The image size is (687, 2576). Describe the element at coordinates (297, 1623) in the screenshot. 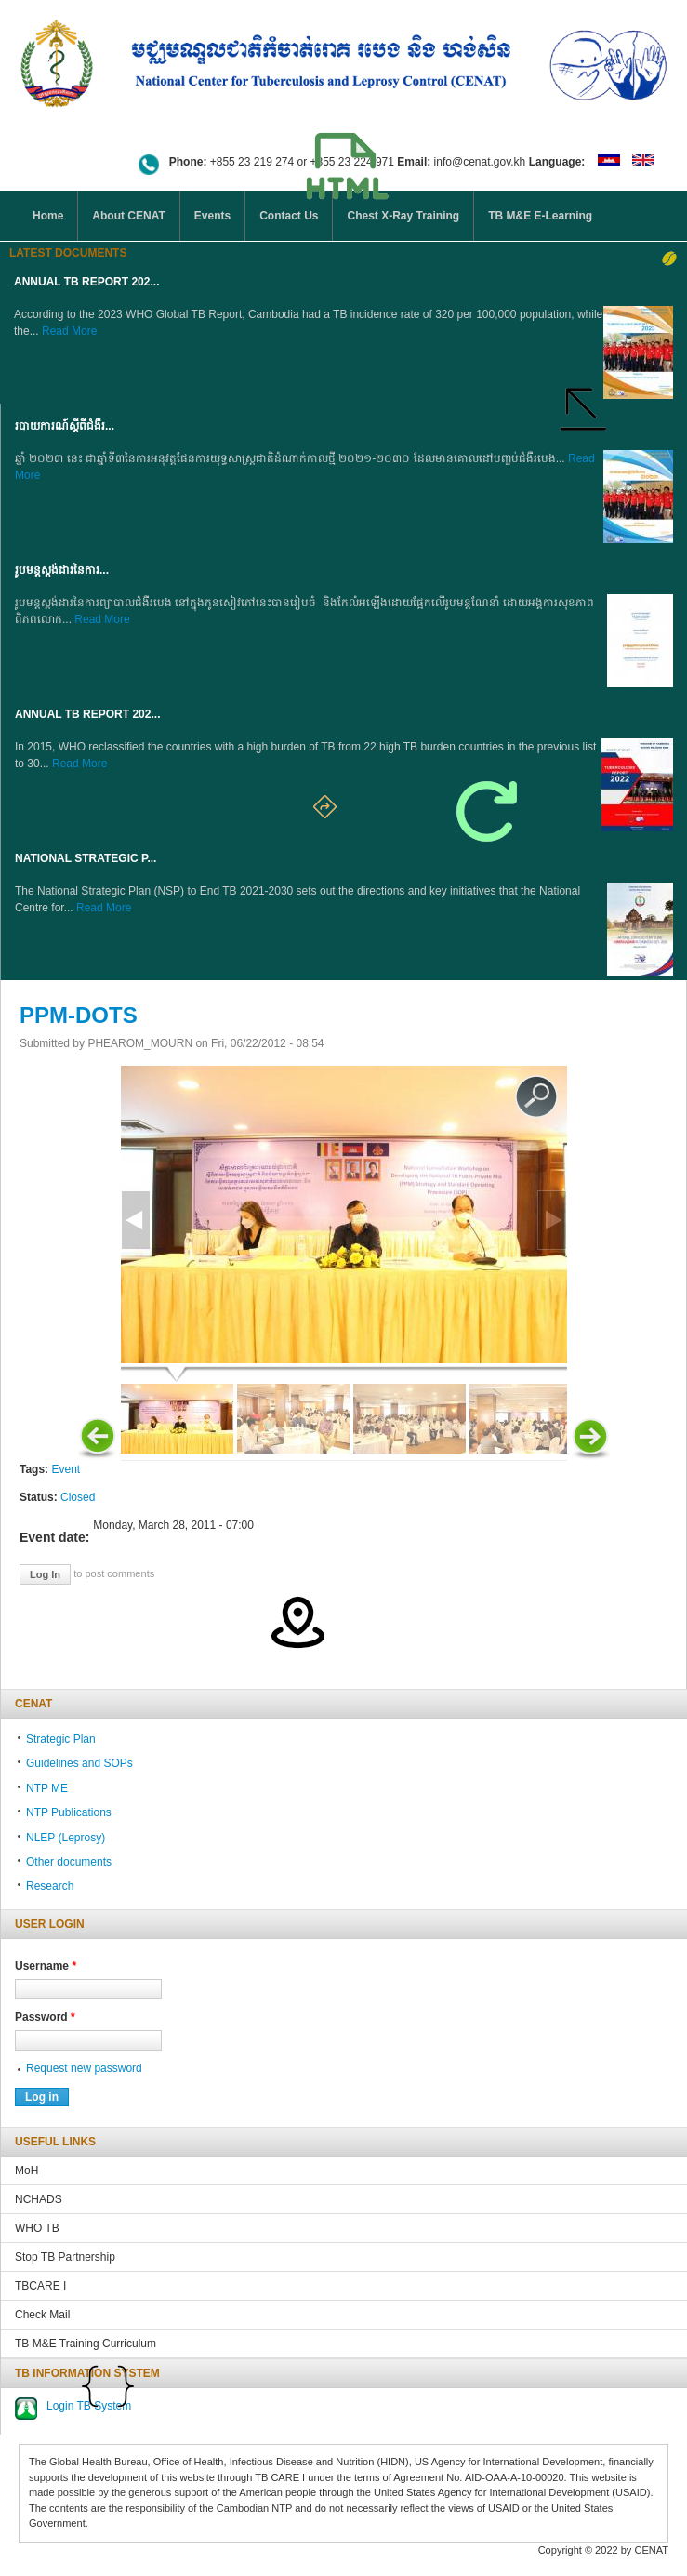

I see `view location area or zone on map` at that location.